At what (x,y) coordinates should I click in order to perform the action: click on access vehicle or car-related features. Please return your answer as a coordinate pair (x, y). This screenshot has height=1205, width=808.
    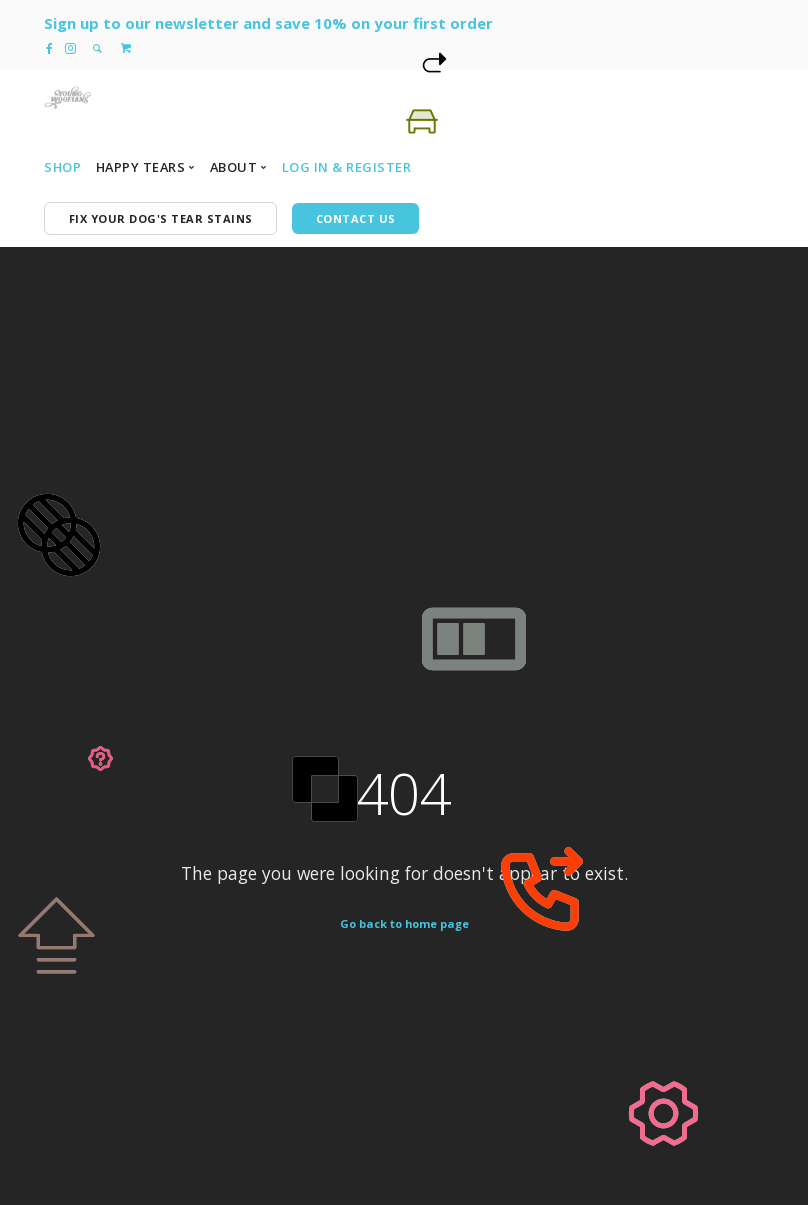
    Looking at the image, I should click on (422, 122).